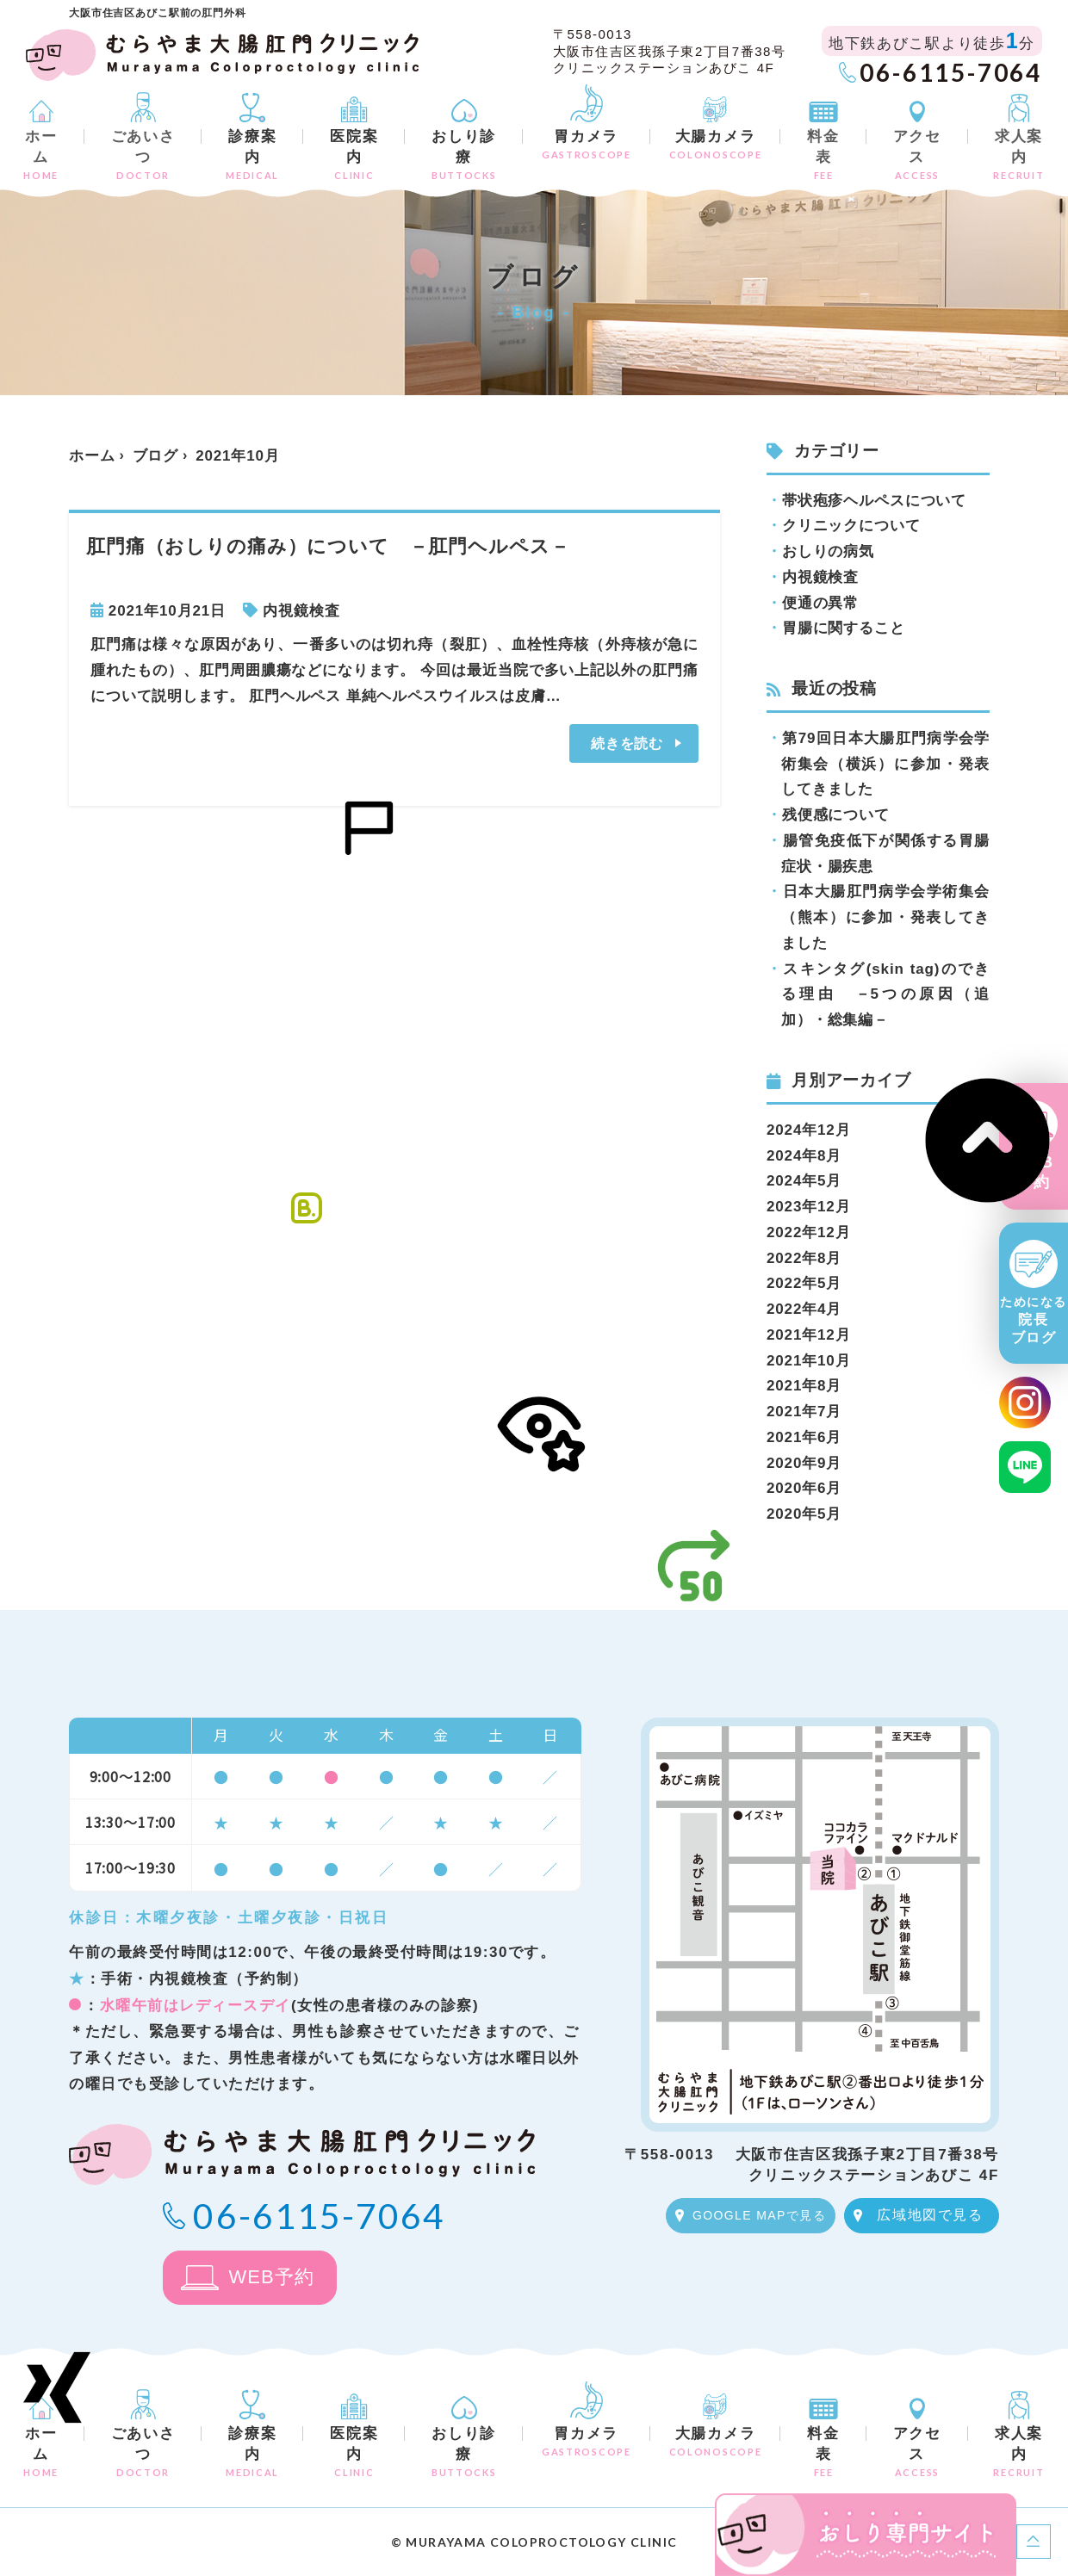  What do you see at coordinates (307, 1208) in the screenshot?
I see `visit booking.com` at bounding box center [307, 1208].